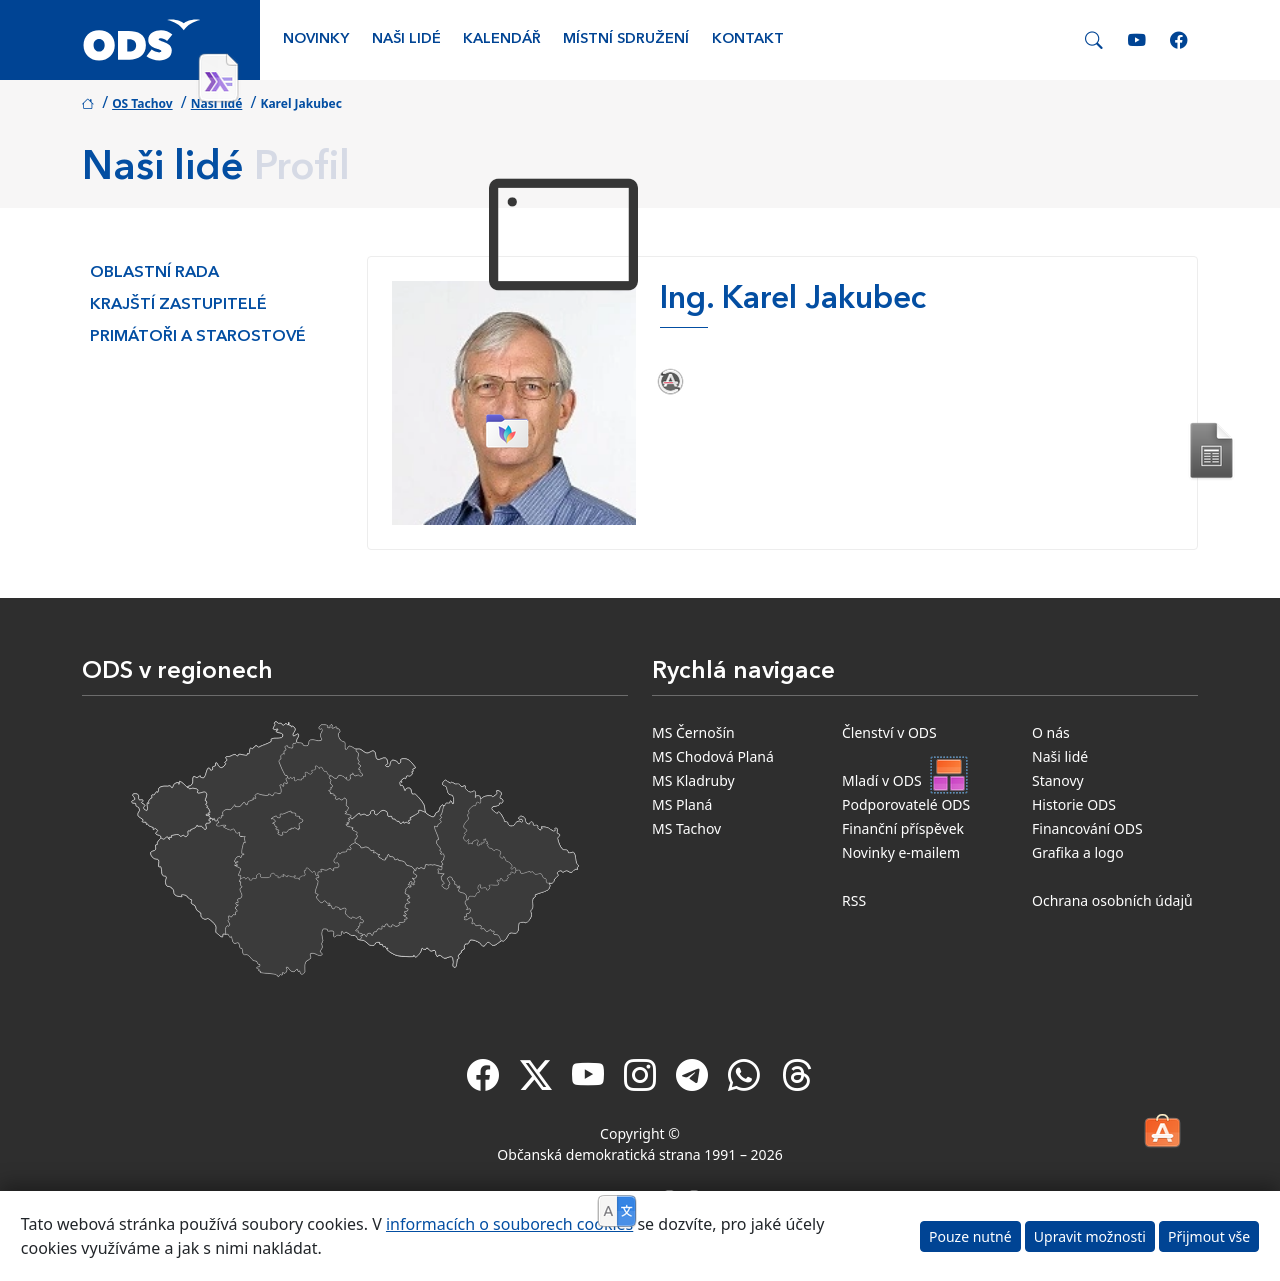 This screenshot has height=1281, width=1280. Describe the element at coordinates (507, 432) in the screenshot. I see `open mindnode documents folder` at that location.